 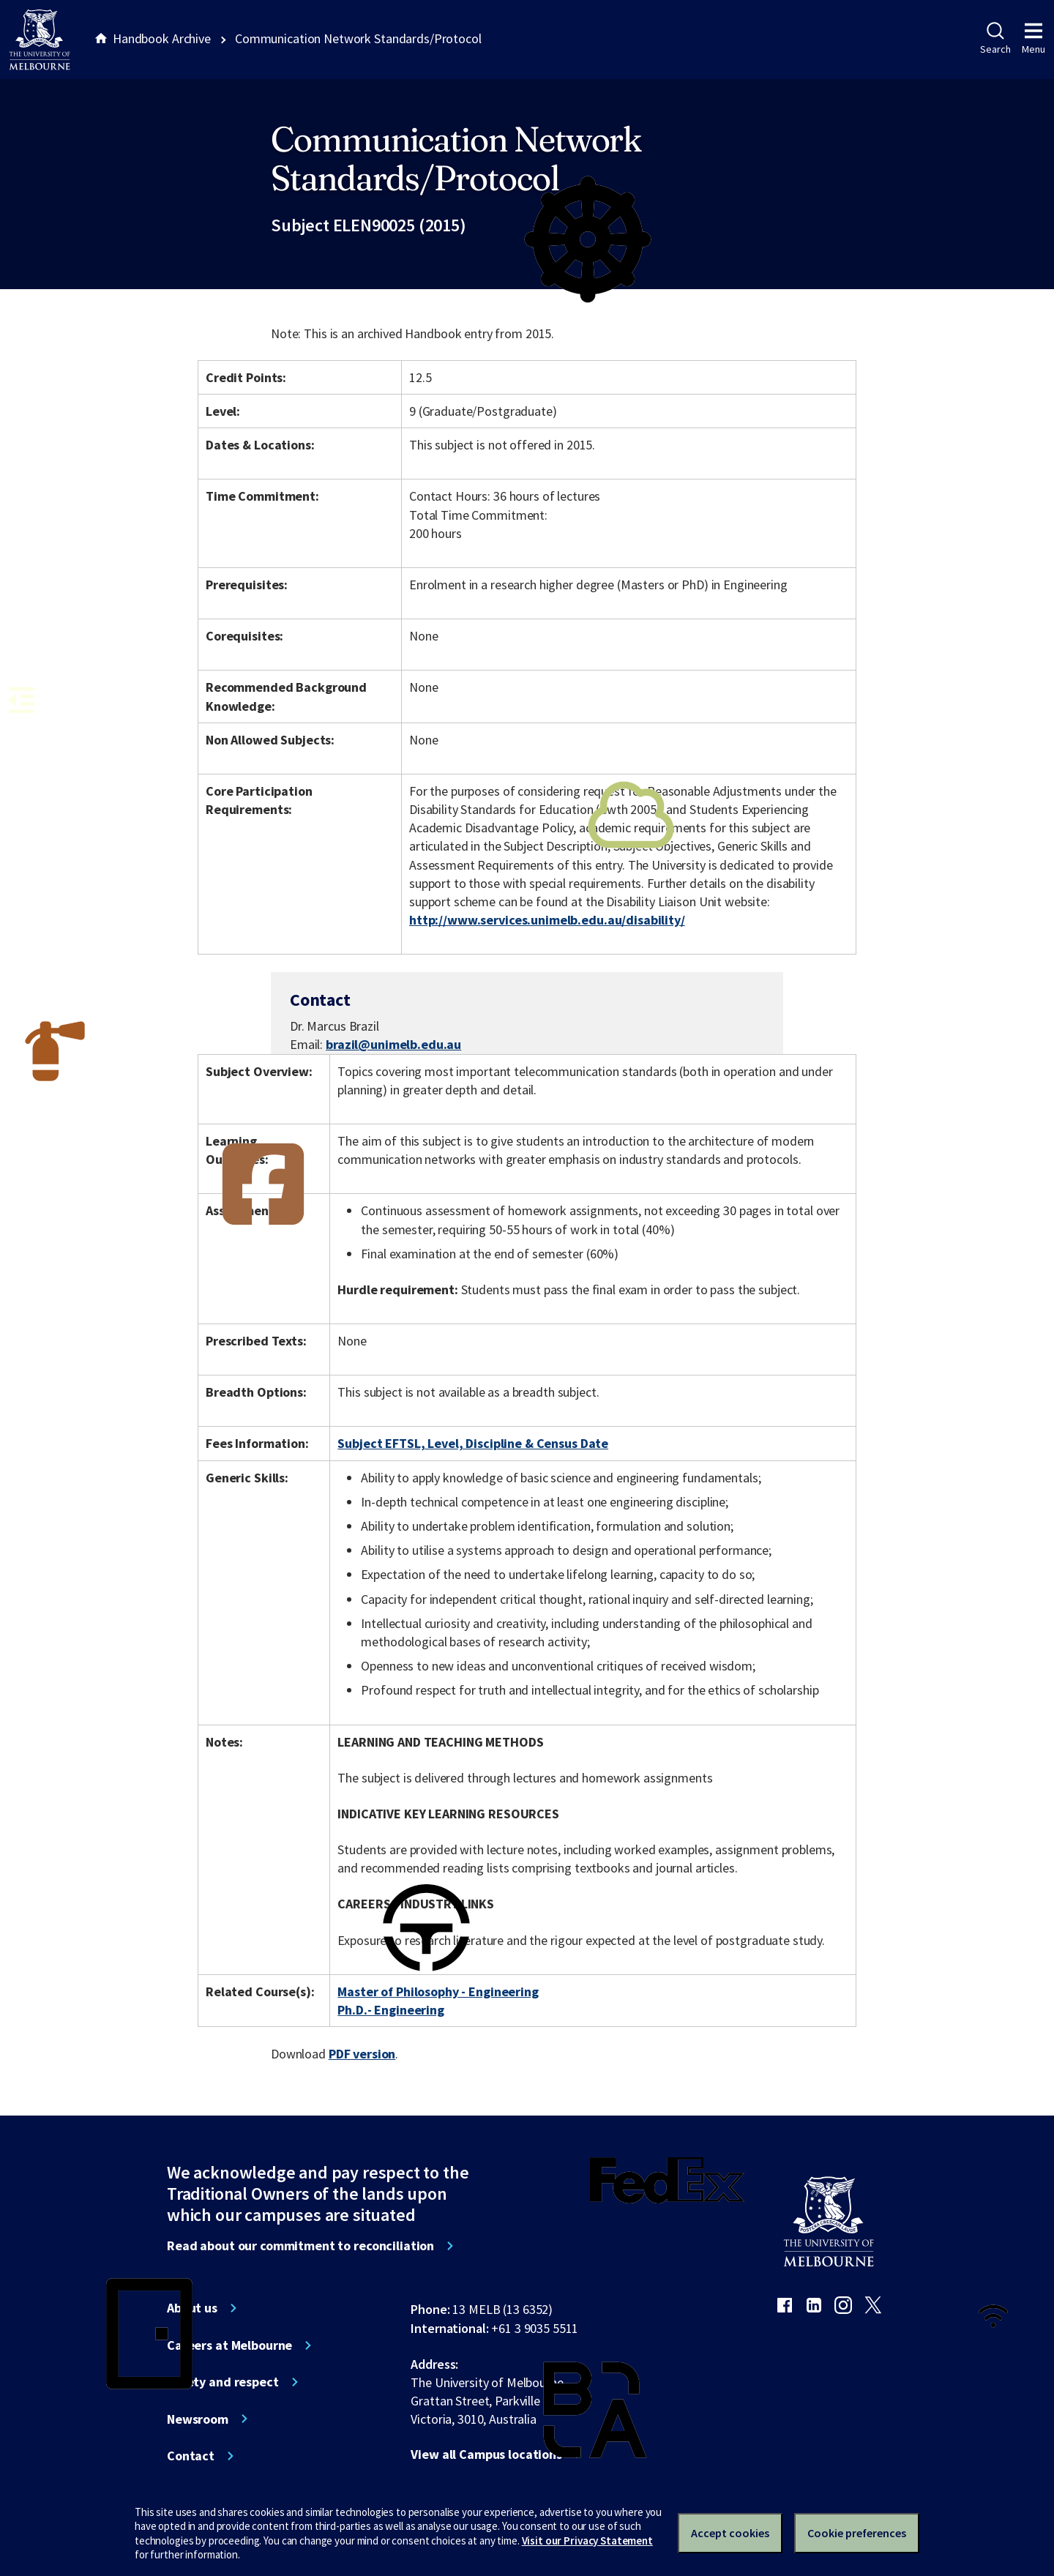 I want to click on link to facebook profile or page, so click(x=263, y=1184).